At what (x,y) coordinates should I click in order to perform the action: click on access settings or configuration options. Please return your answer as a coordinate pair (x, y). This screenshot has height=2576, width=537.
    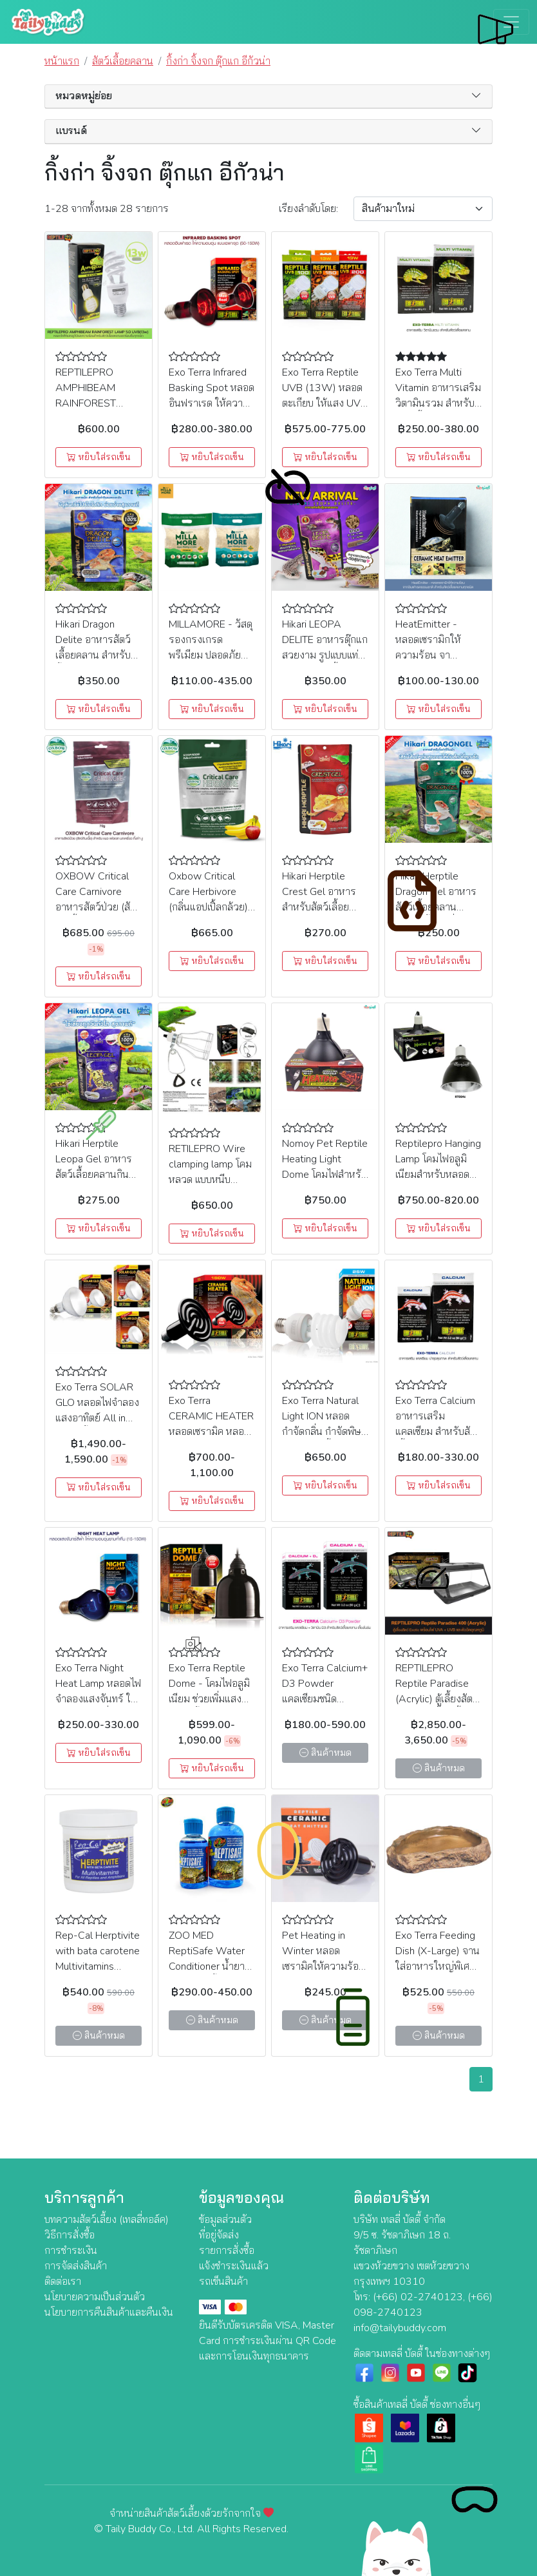
    Looking at the image, I should click on (101, 1125).